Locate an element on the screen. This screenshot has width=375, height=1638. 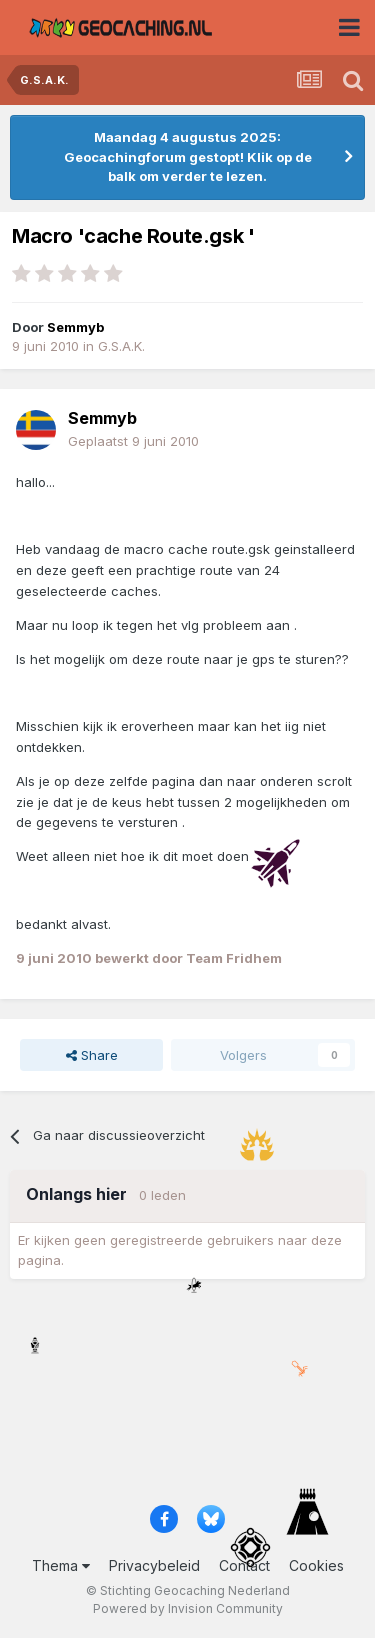
access bowling alley locations or games is located at coordinates (307, 1511).